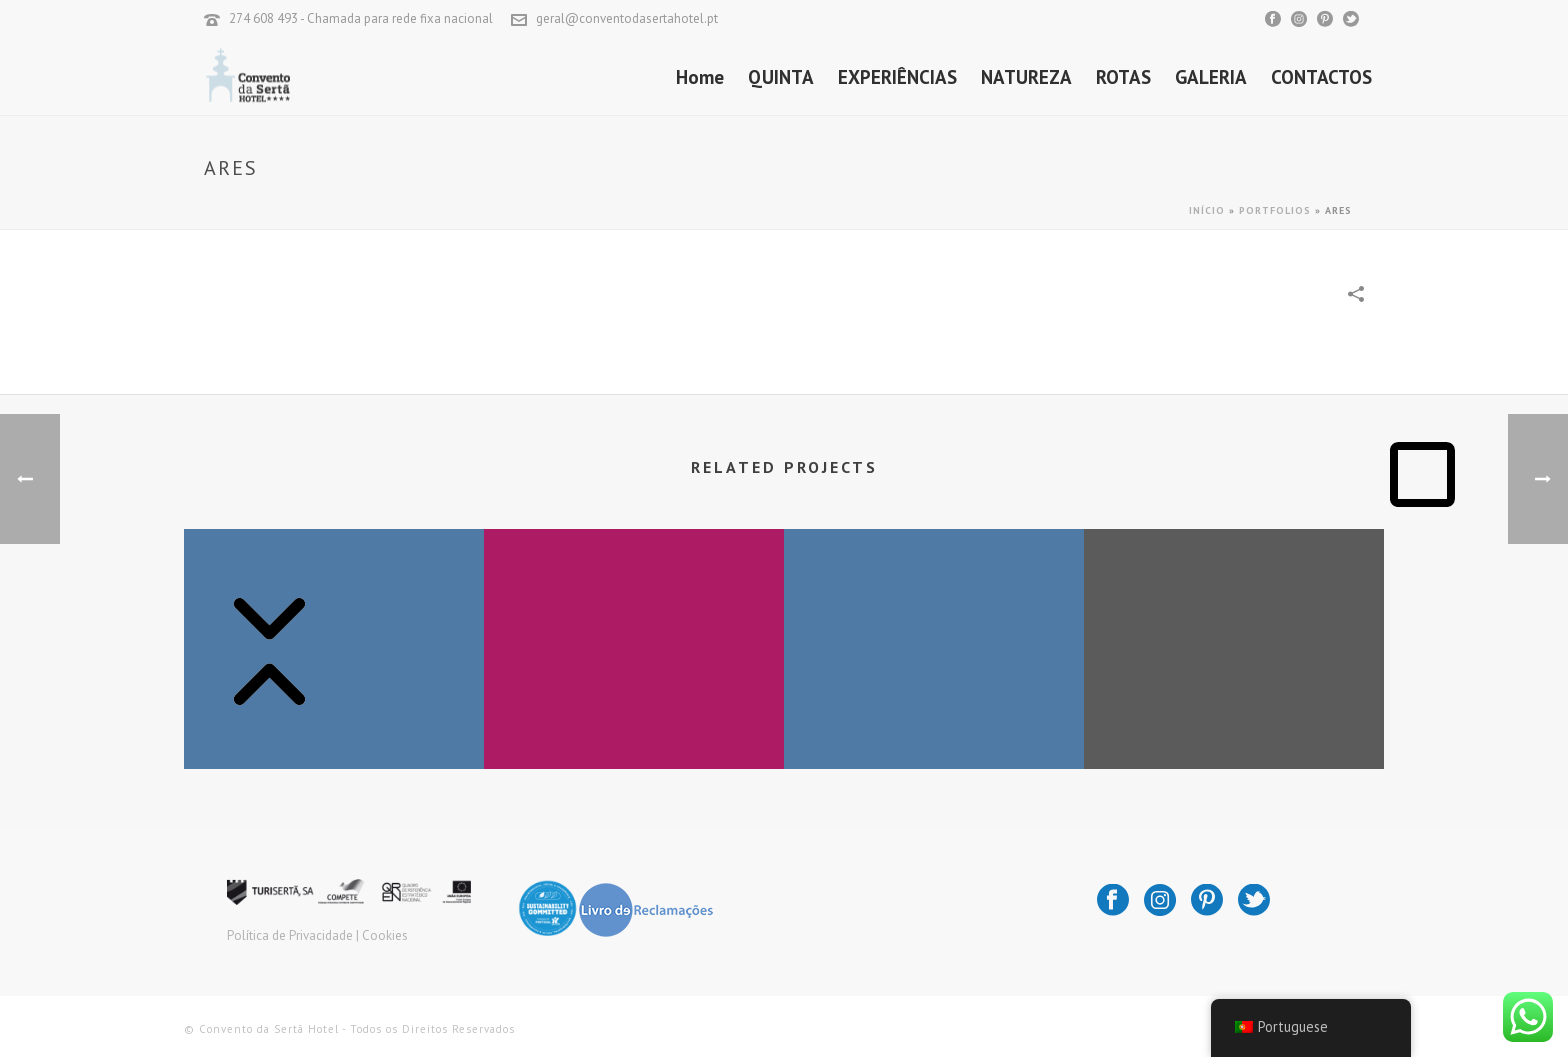 This screenshot has width=1568, height=1057. Describe the element at coordinates (269, 651) in the screenshot. I see `collapse expanded content` at that location.